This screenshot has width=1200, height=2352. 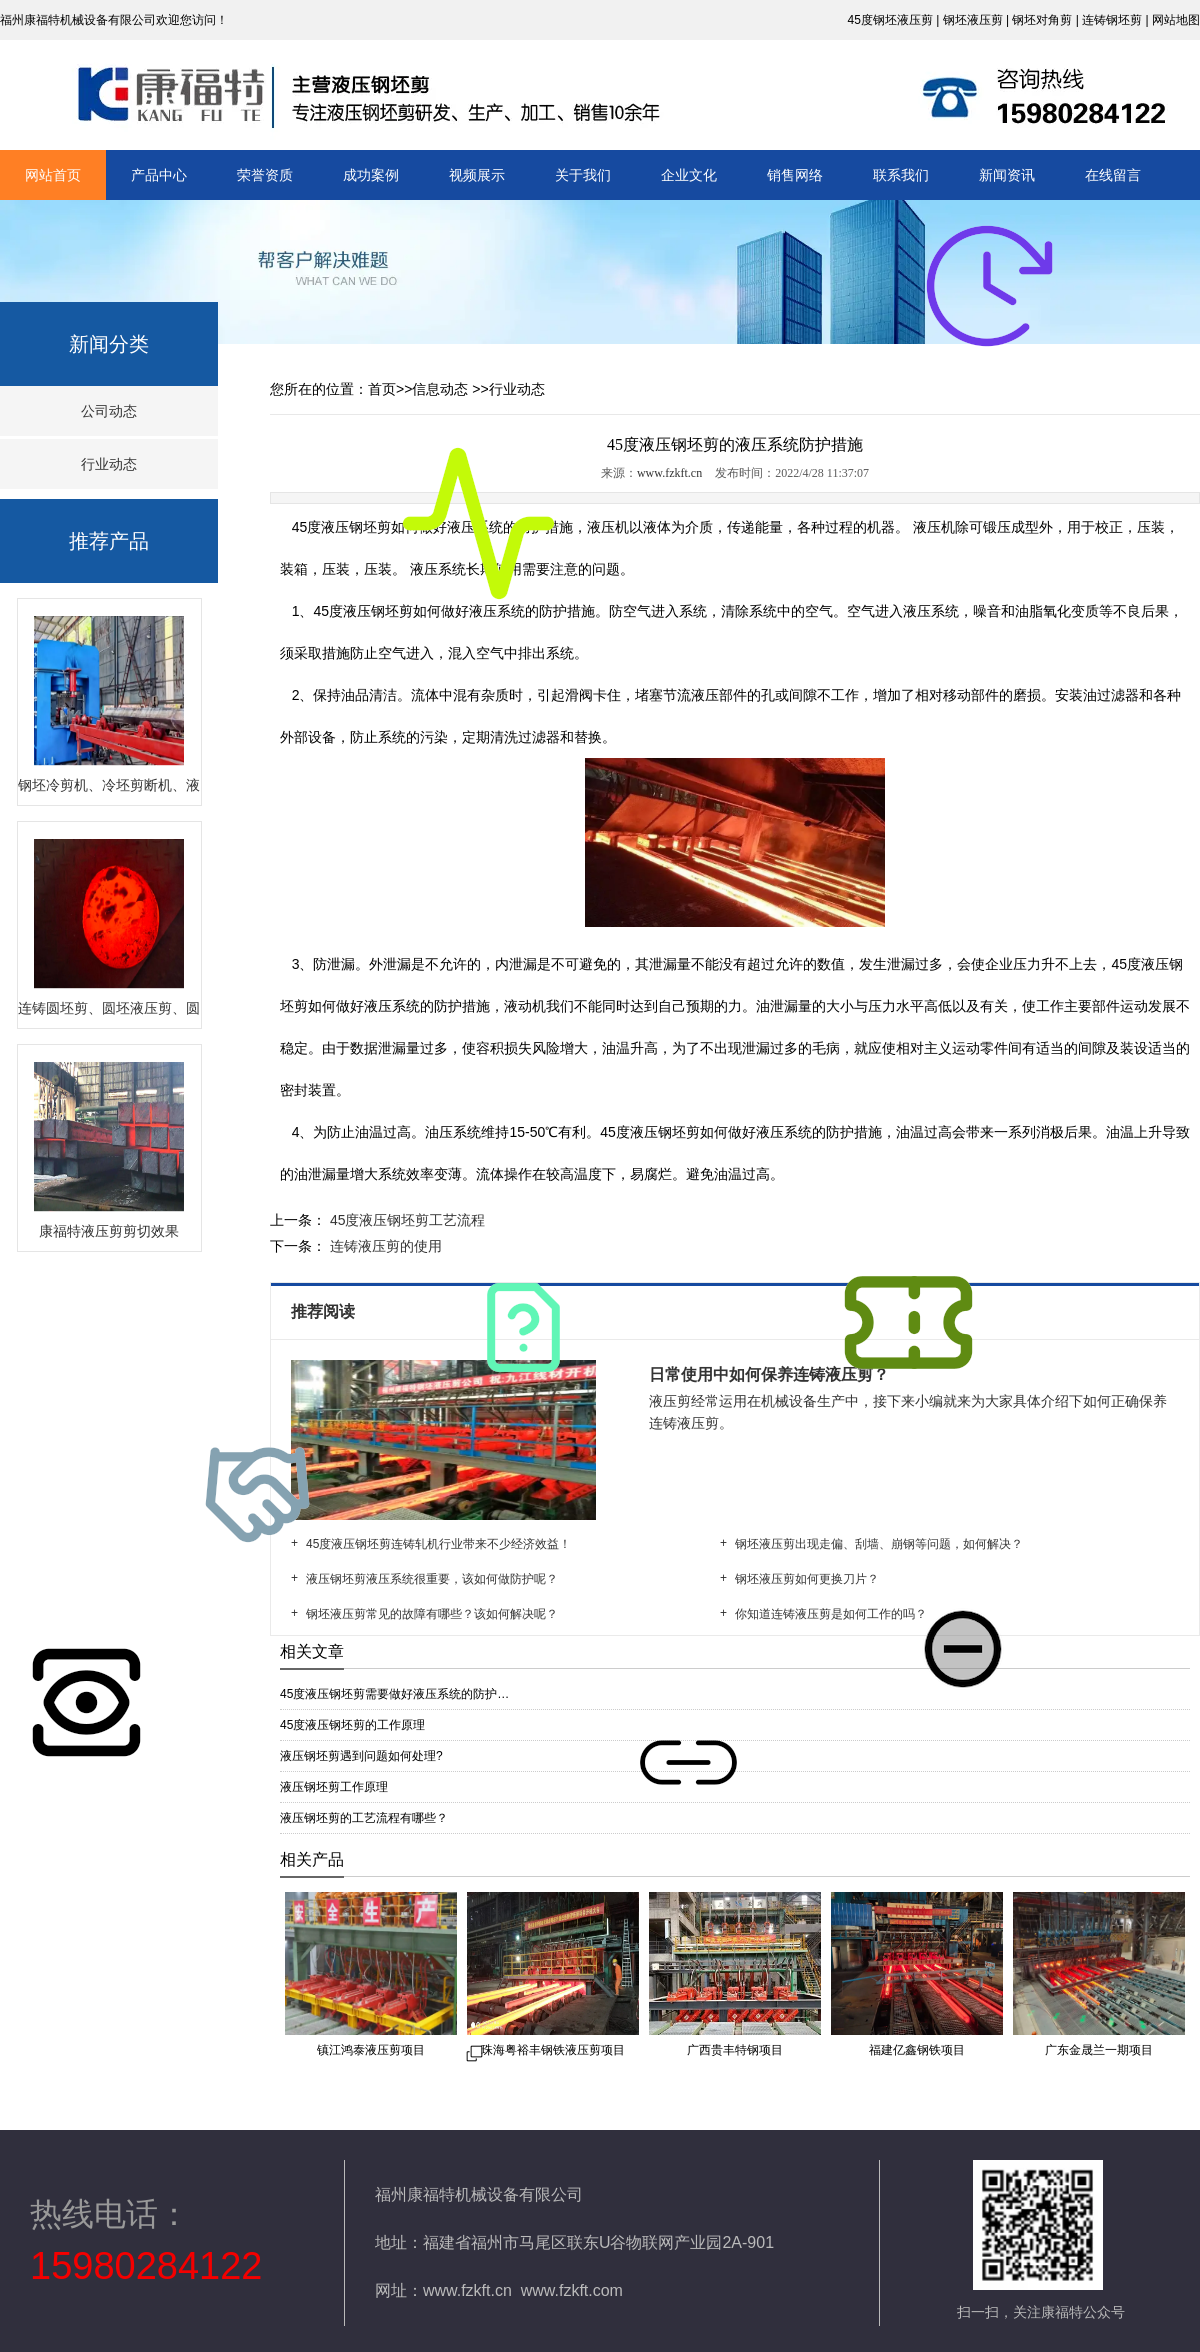 What do you see at coordinates (688, 1762) in the screenshot?
I see `copy link to clipboard` at bounding box center [688, 1762].